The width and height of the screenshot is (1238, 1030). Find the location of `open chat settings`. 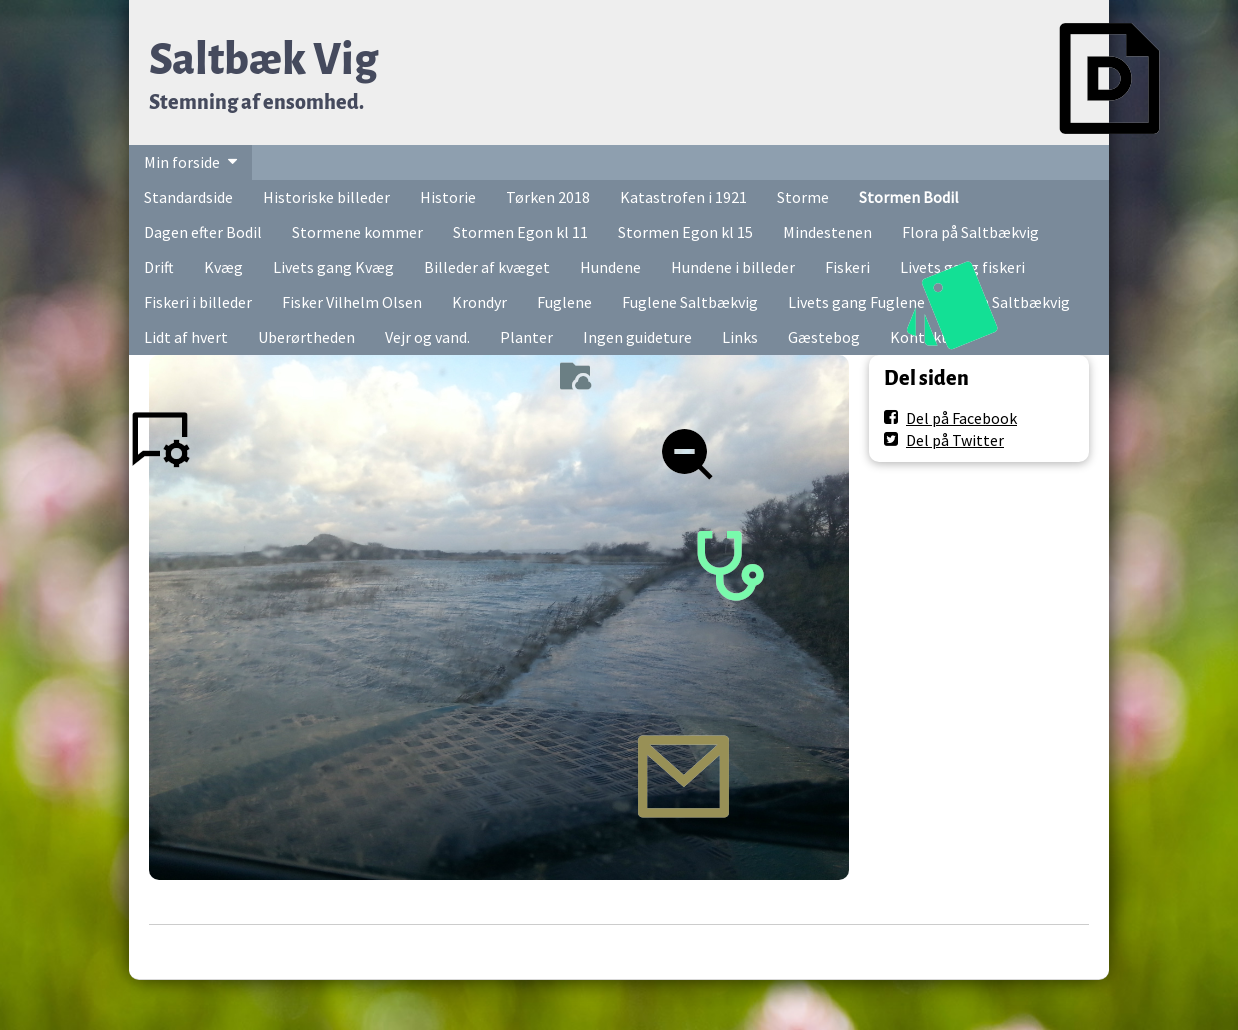

open chat settings is located at coordinates (160, 437).